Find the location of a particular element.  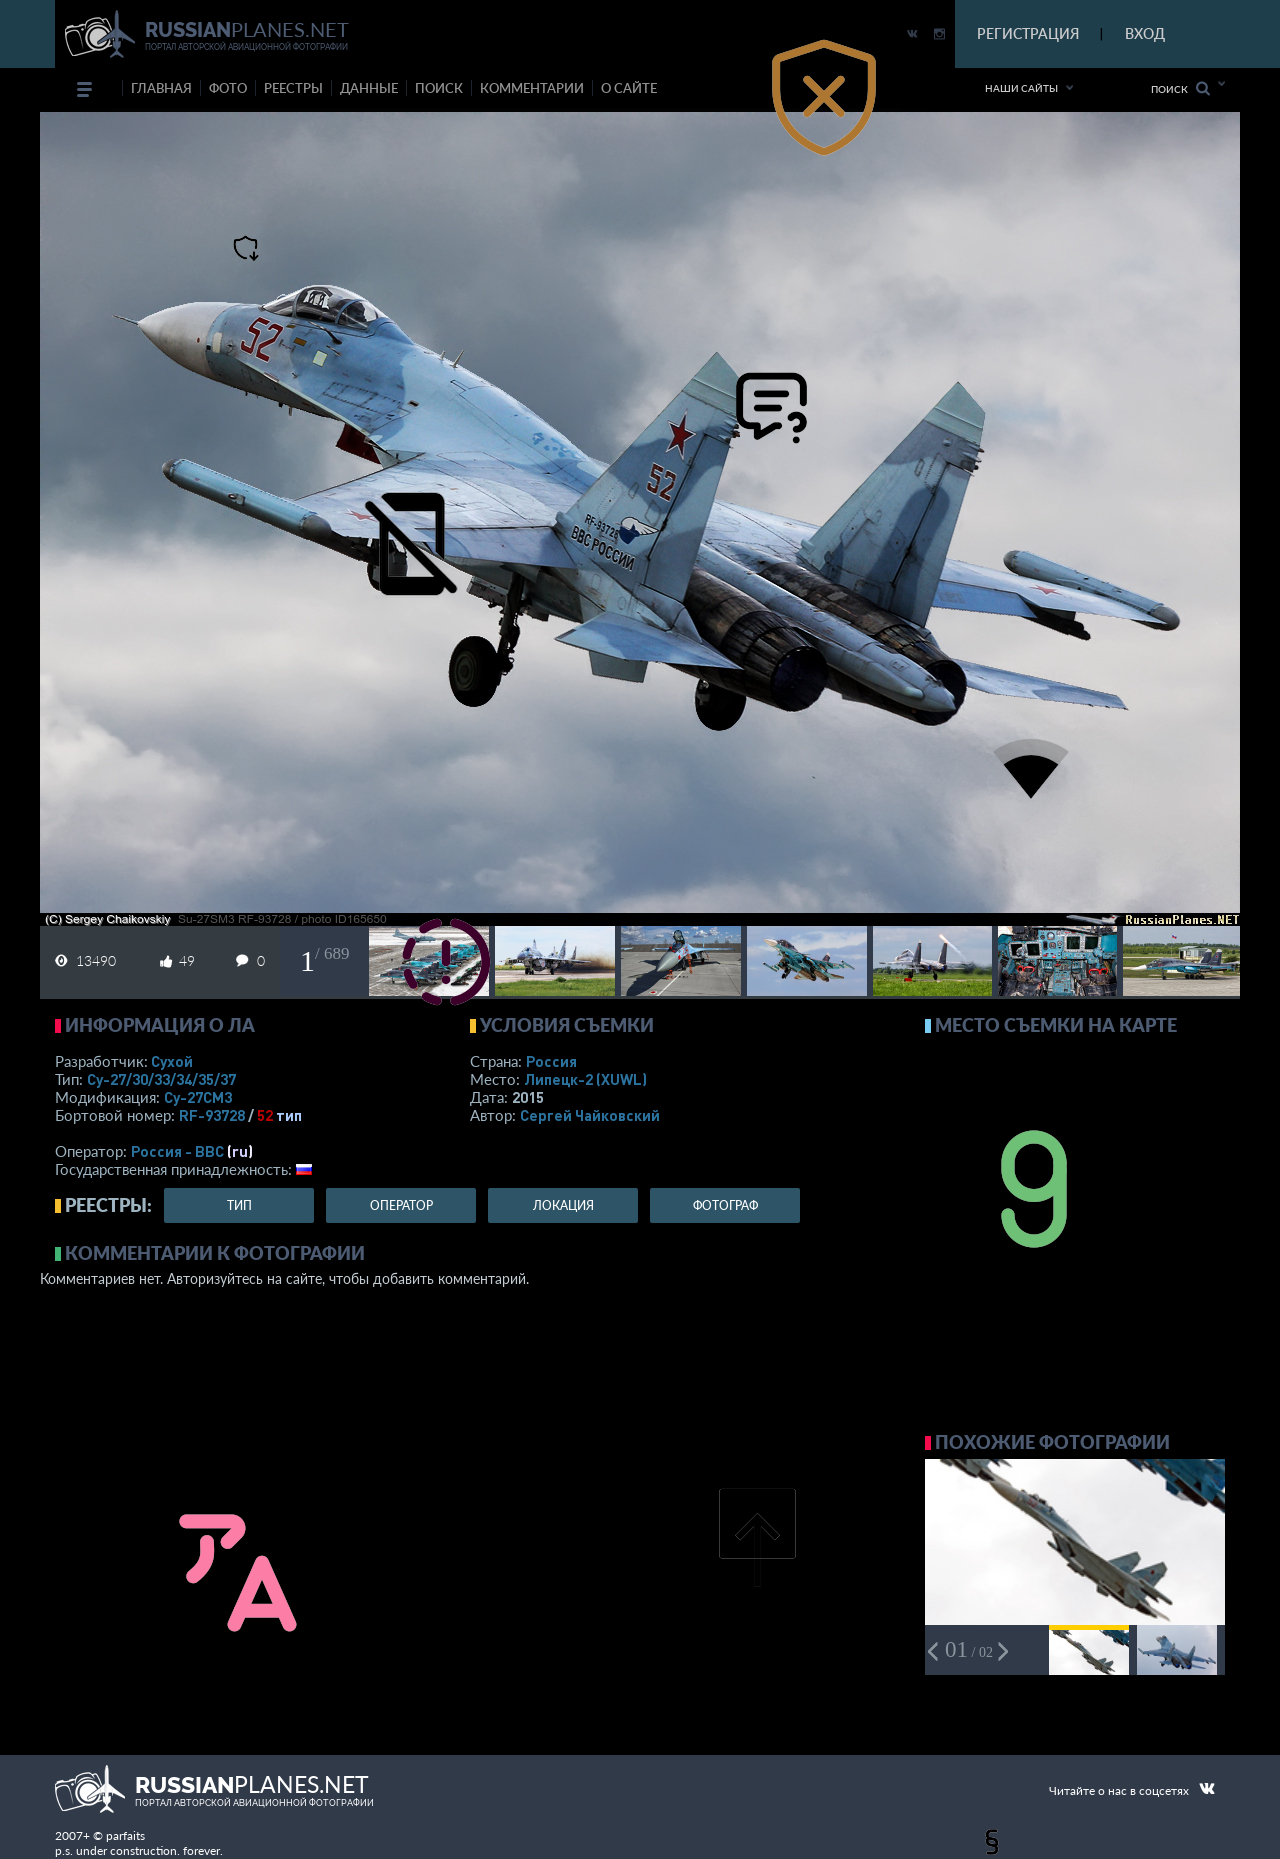

security level decreased is located at coordinates (245, 247).